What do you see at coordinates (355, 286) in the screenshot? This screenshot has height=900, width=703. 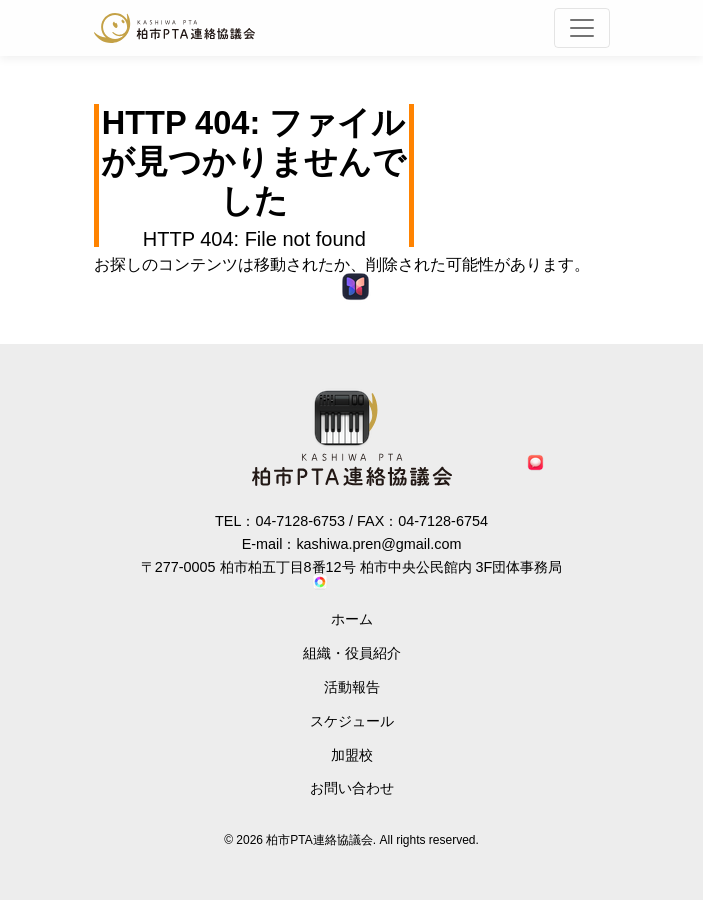 I see `open the journal app` at bounding box center [355, 286].